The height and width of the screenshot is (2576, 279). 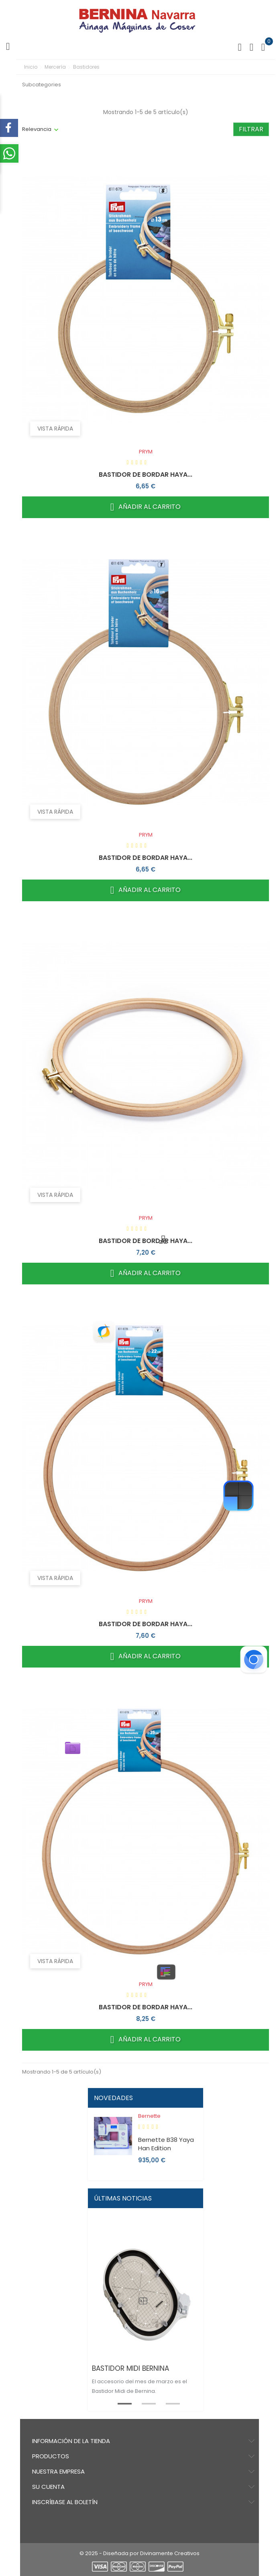 I want to click on open chromium web browser, so click(x=254, y=1659).